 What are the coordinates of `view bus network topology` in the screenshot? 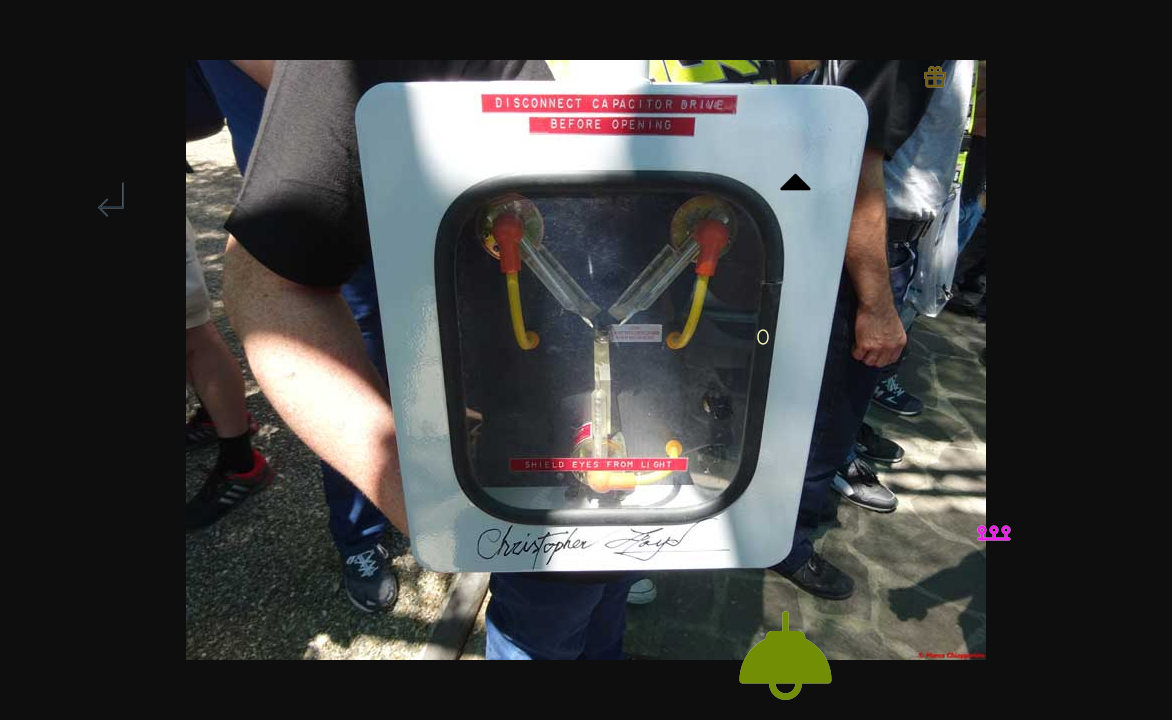 It's located at (994, 533).